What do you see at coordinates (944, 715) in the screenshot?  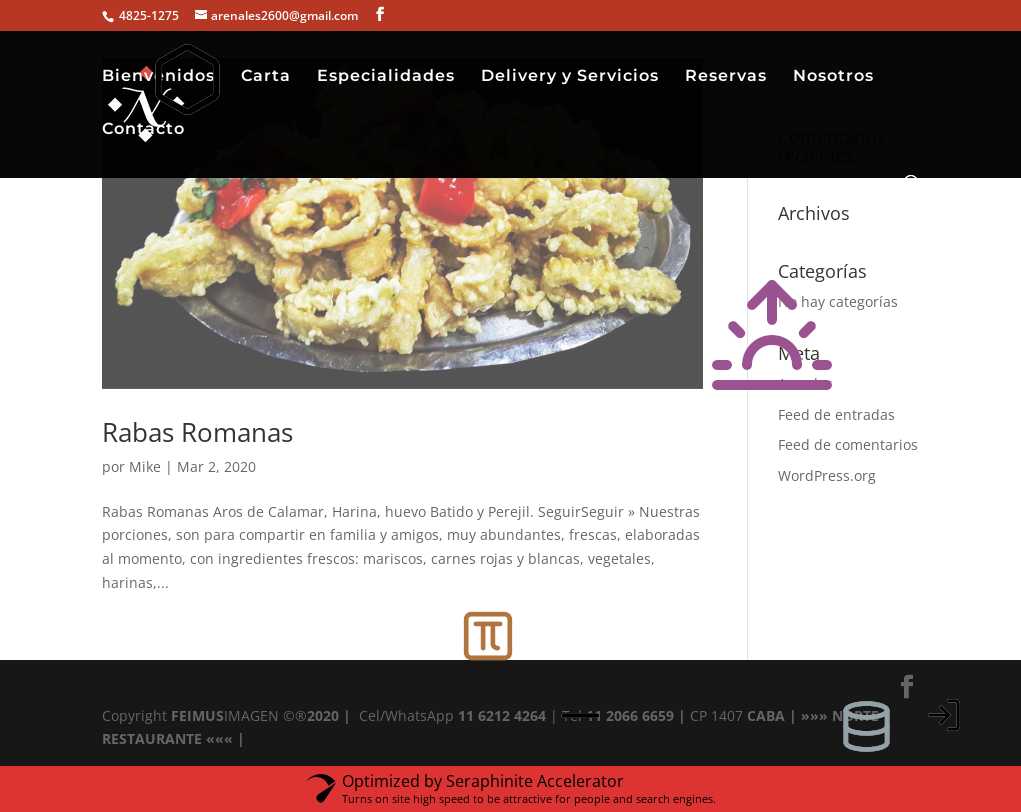 I see `log in to your account` at bounding box center [944, 715].